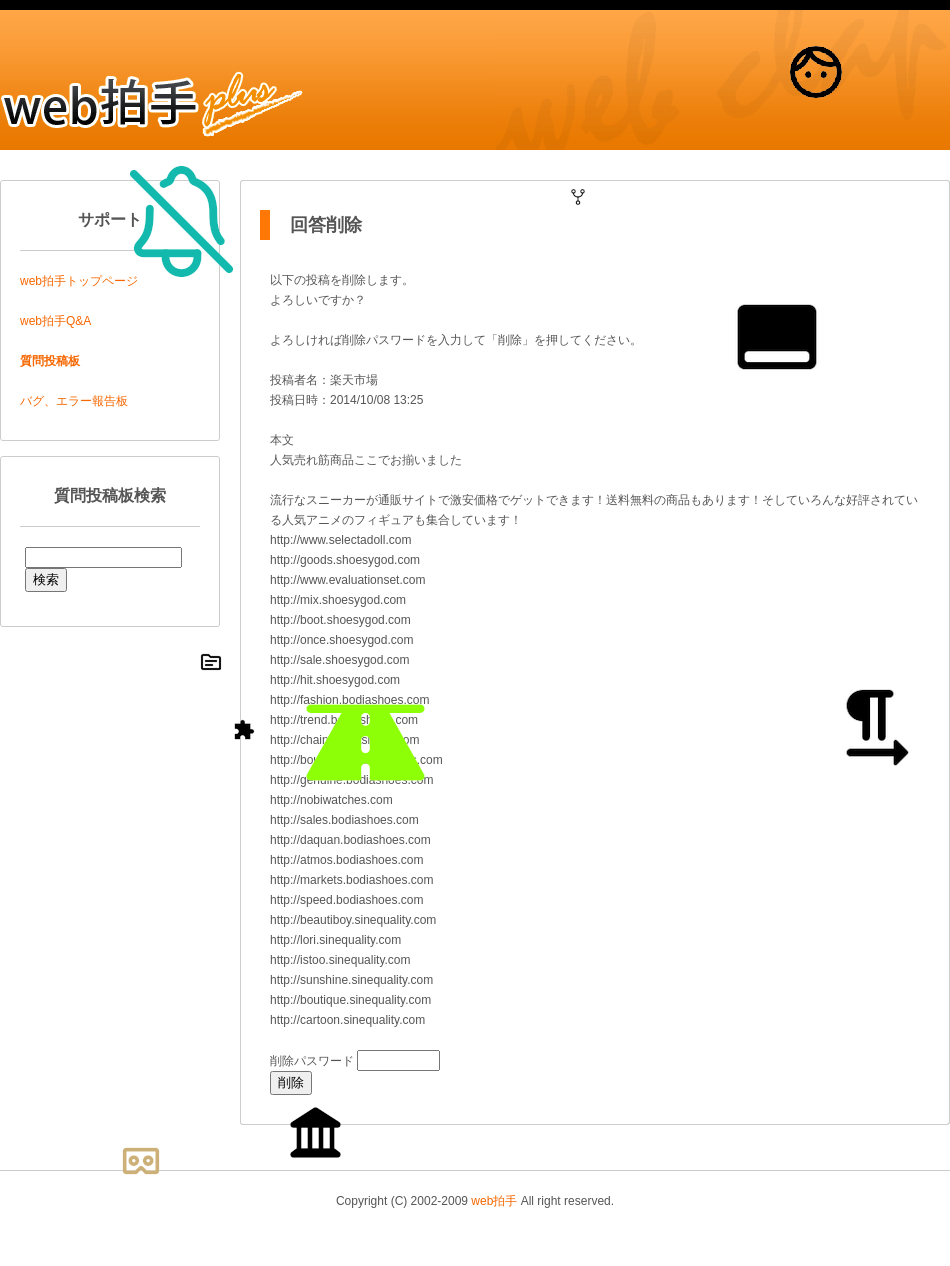 Image resolution: width=950 pixels, height=1266 pixels. What do you see at coordinates (315, 1132) in the screenshot?
I see `view nearby landmarks or points of interest` at bounding box center [315, 1132].